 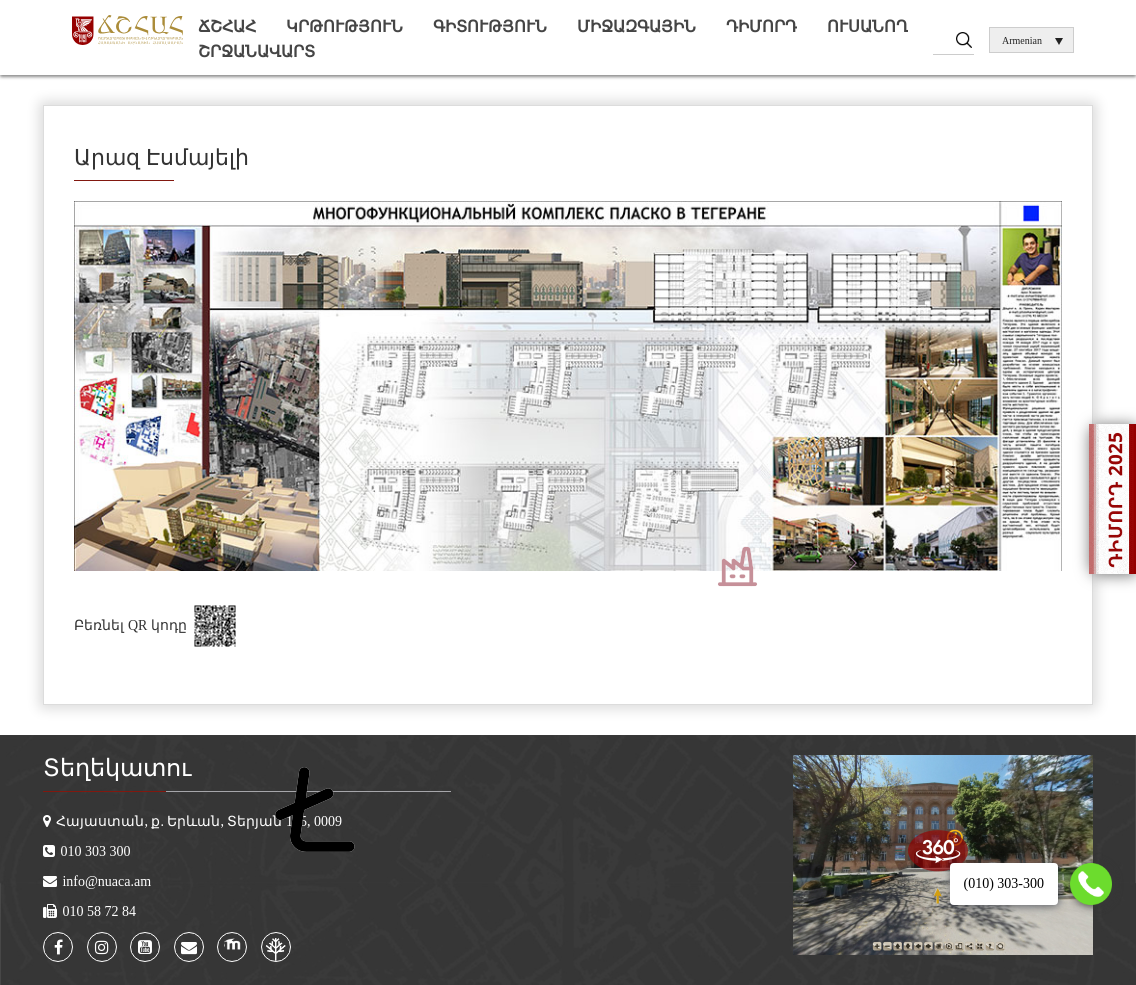 I want to click on access factory or manufacturing settings, so click(x=737, y=566).